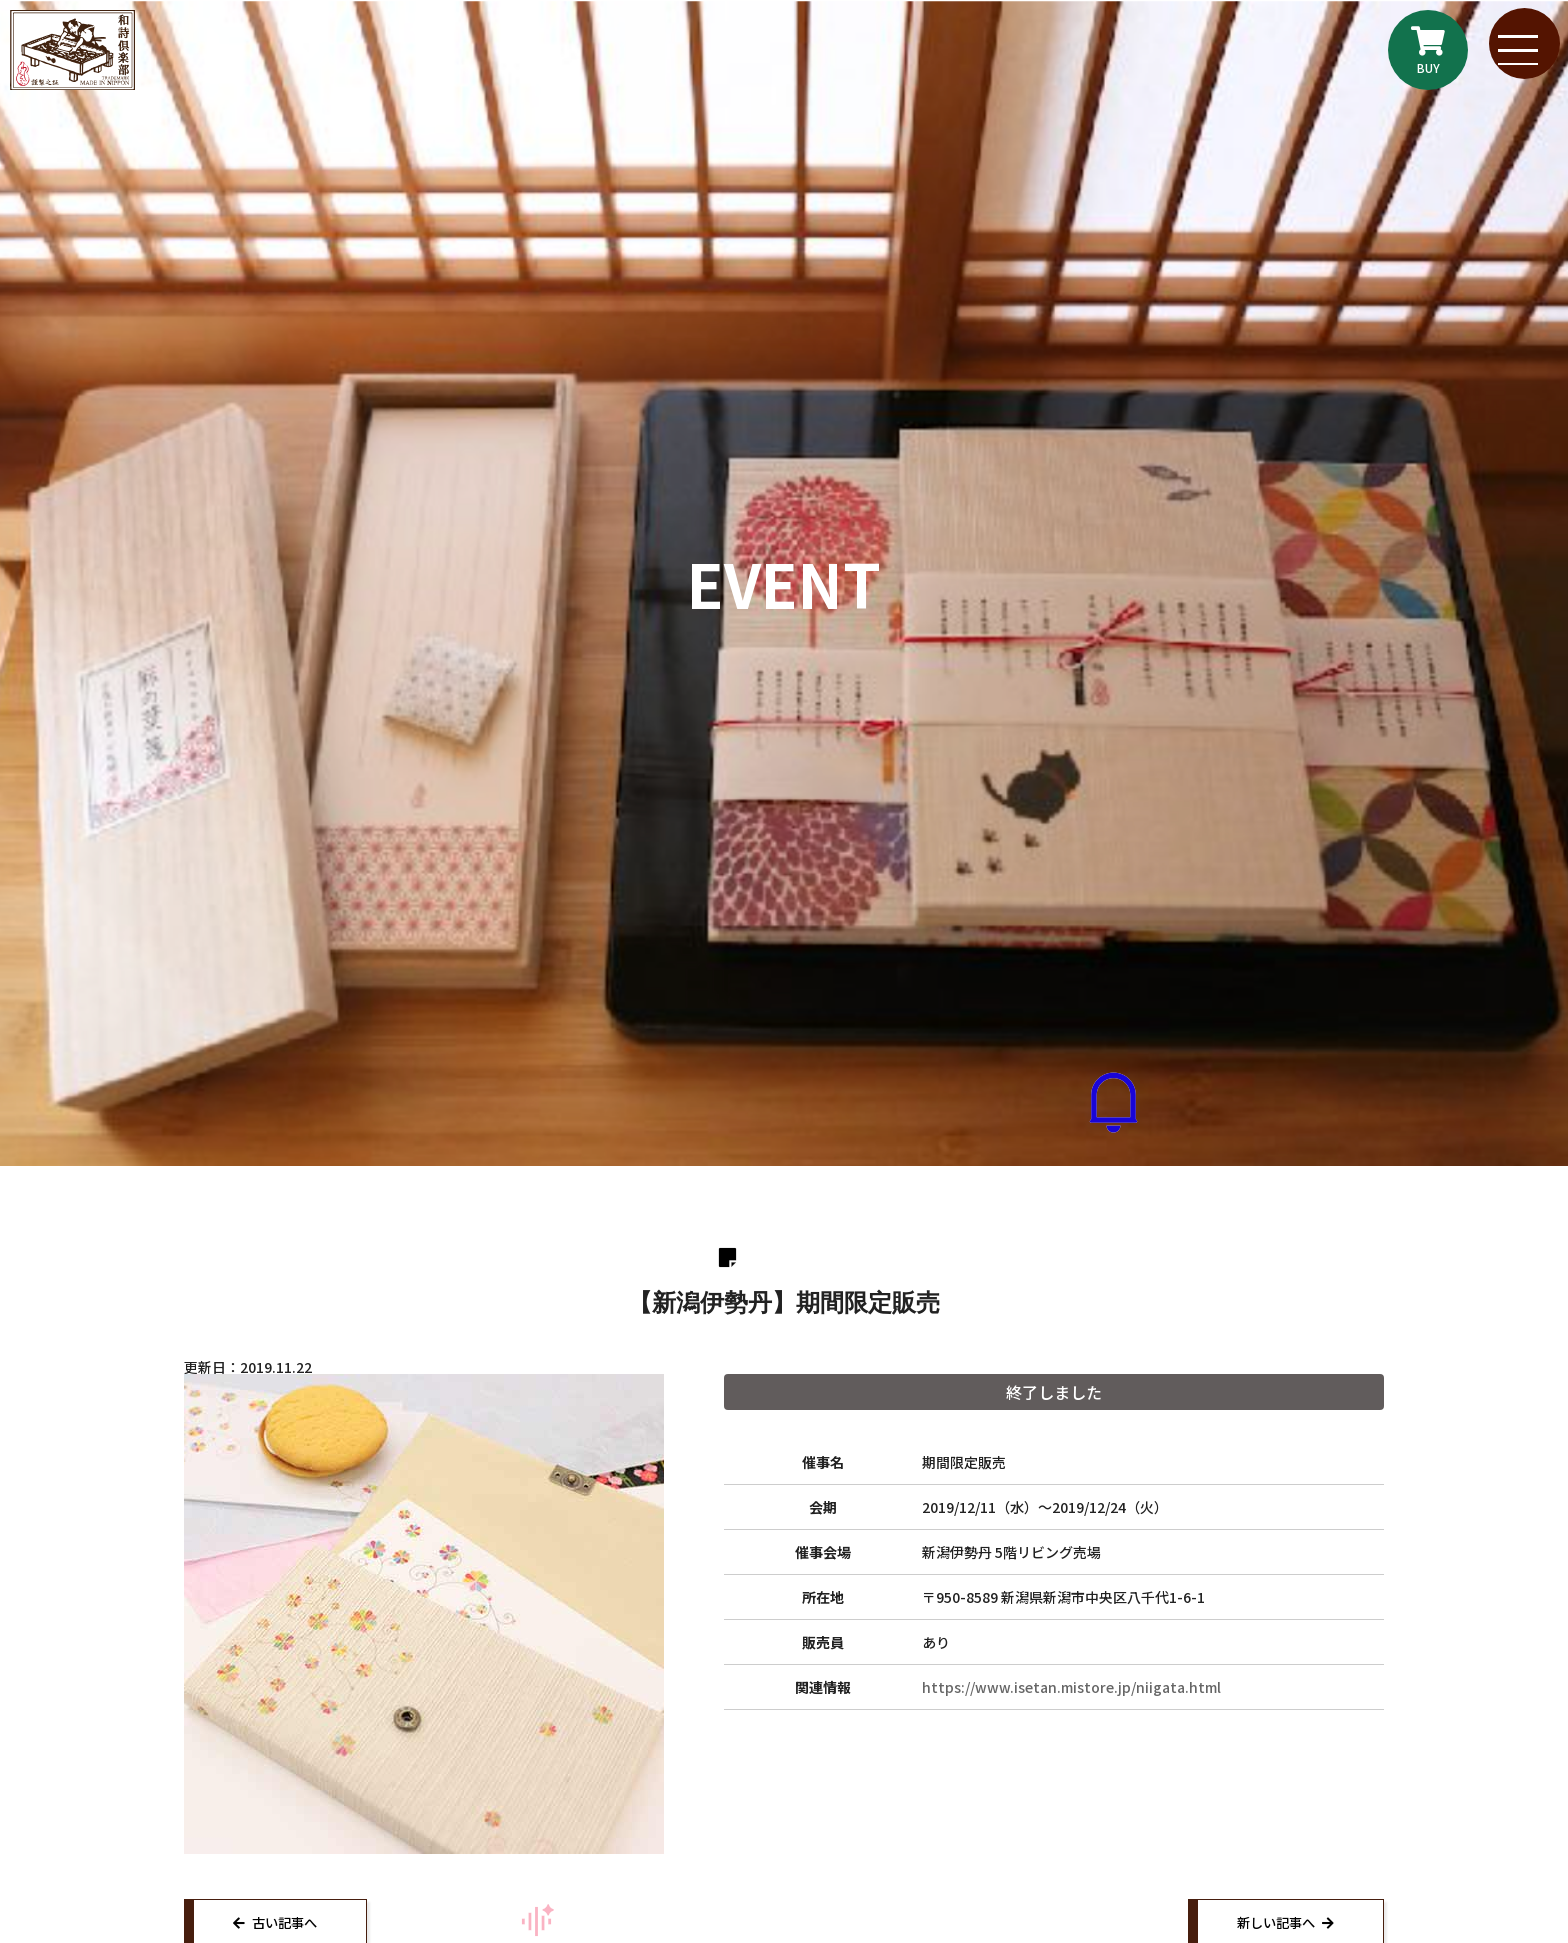 Image resolution: width=1568 pixels, height=1943 pixels. What do you see at coordinates (1113, 1100) in the screenshot?
I see `view notifications` at bounding box center [1113, 1100].